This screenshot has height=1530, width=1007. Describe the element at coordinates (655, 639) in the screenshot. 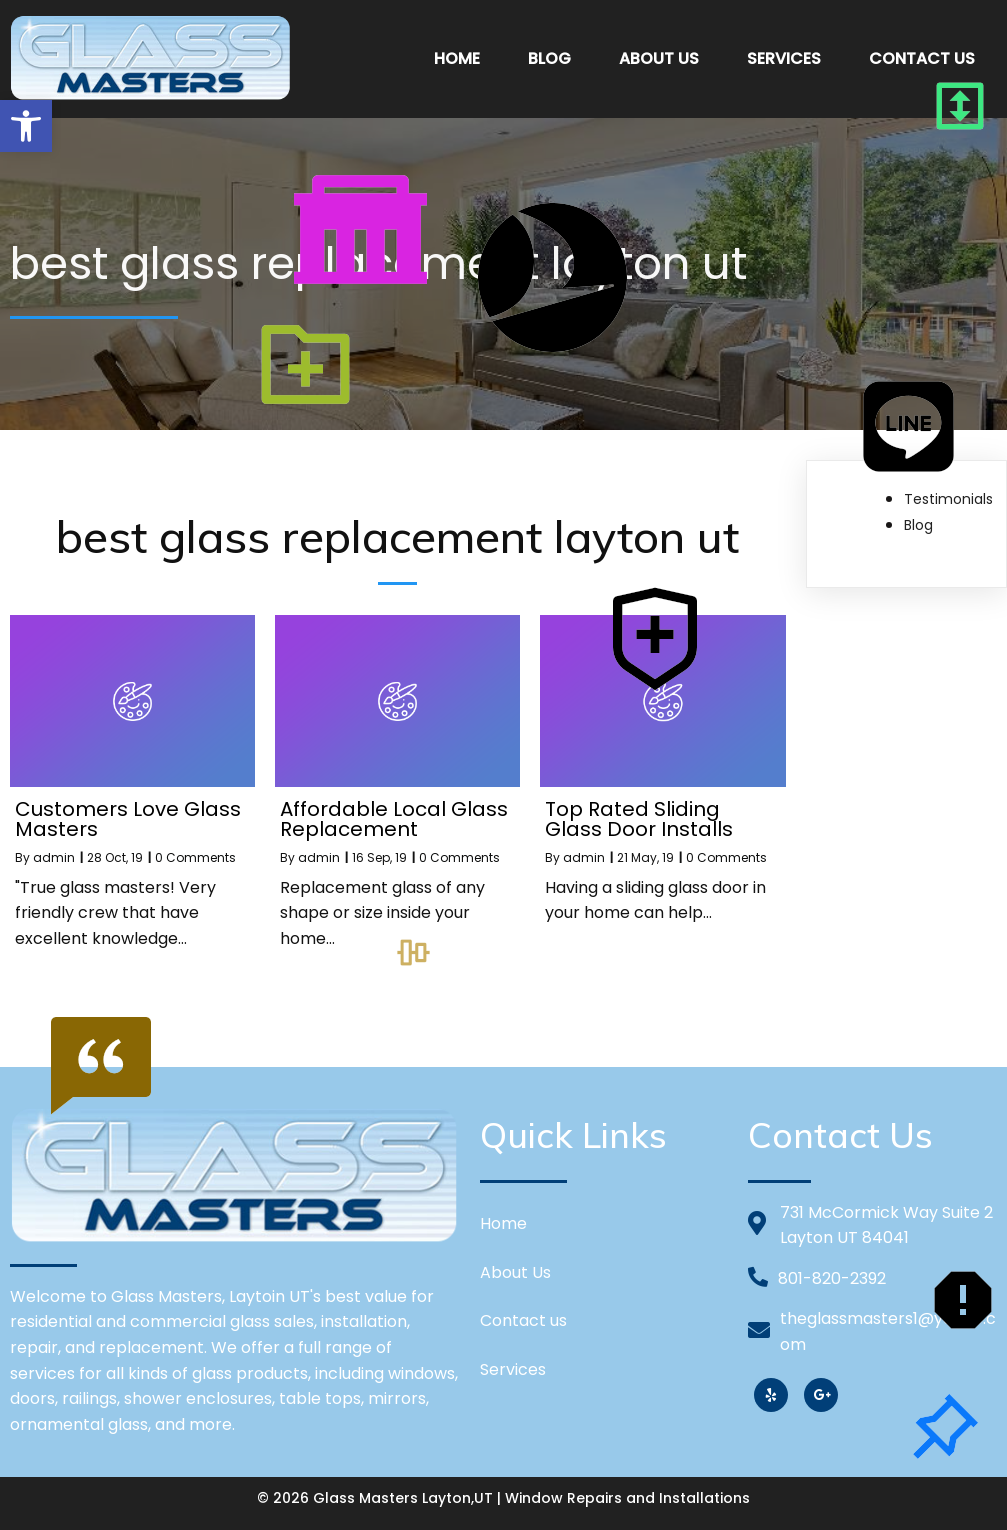

I see `add security protection or shield` at that location.